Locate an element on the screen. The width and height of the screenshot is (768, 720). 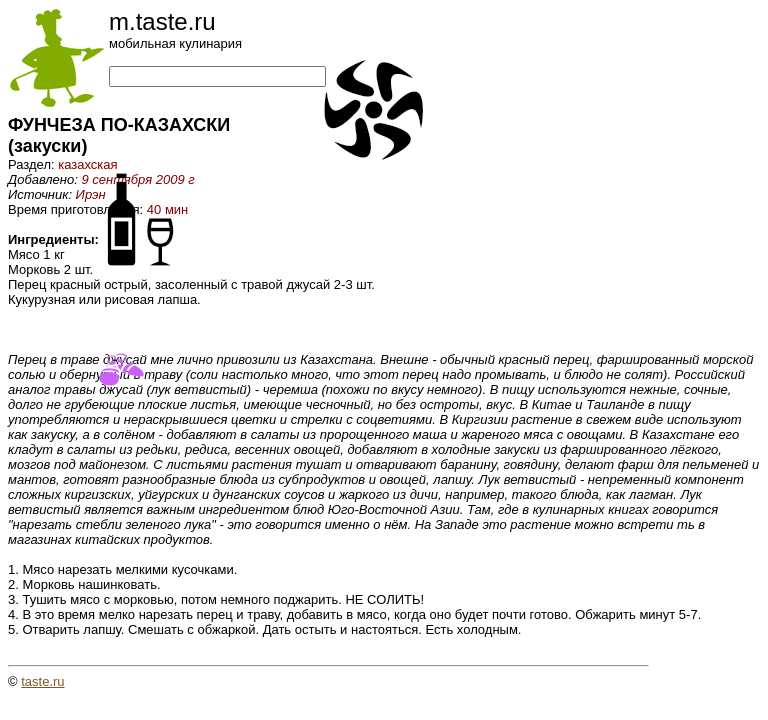
sonic the hedgehog character or game reference is located at coordinates (121, 369).